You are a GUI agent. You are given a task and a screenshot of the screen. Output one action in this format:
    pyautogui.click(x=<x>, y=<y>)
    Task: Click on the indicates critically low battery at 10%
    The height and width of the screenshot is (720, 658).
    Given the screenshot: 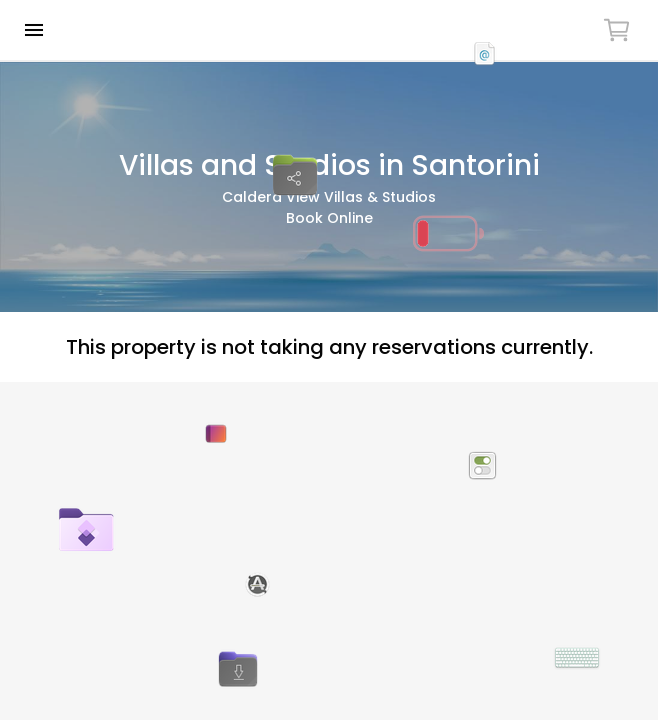 What is the action you would take?
    pyautogui.click(x=448, y=233)
    